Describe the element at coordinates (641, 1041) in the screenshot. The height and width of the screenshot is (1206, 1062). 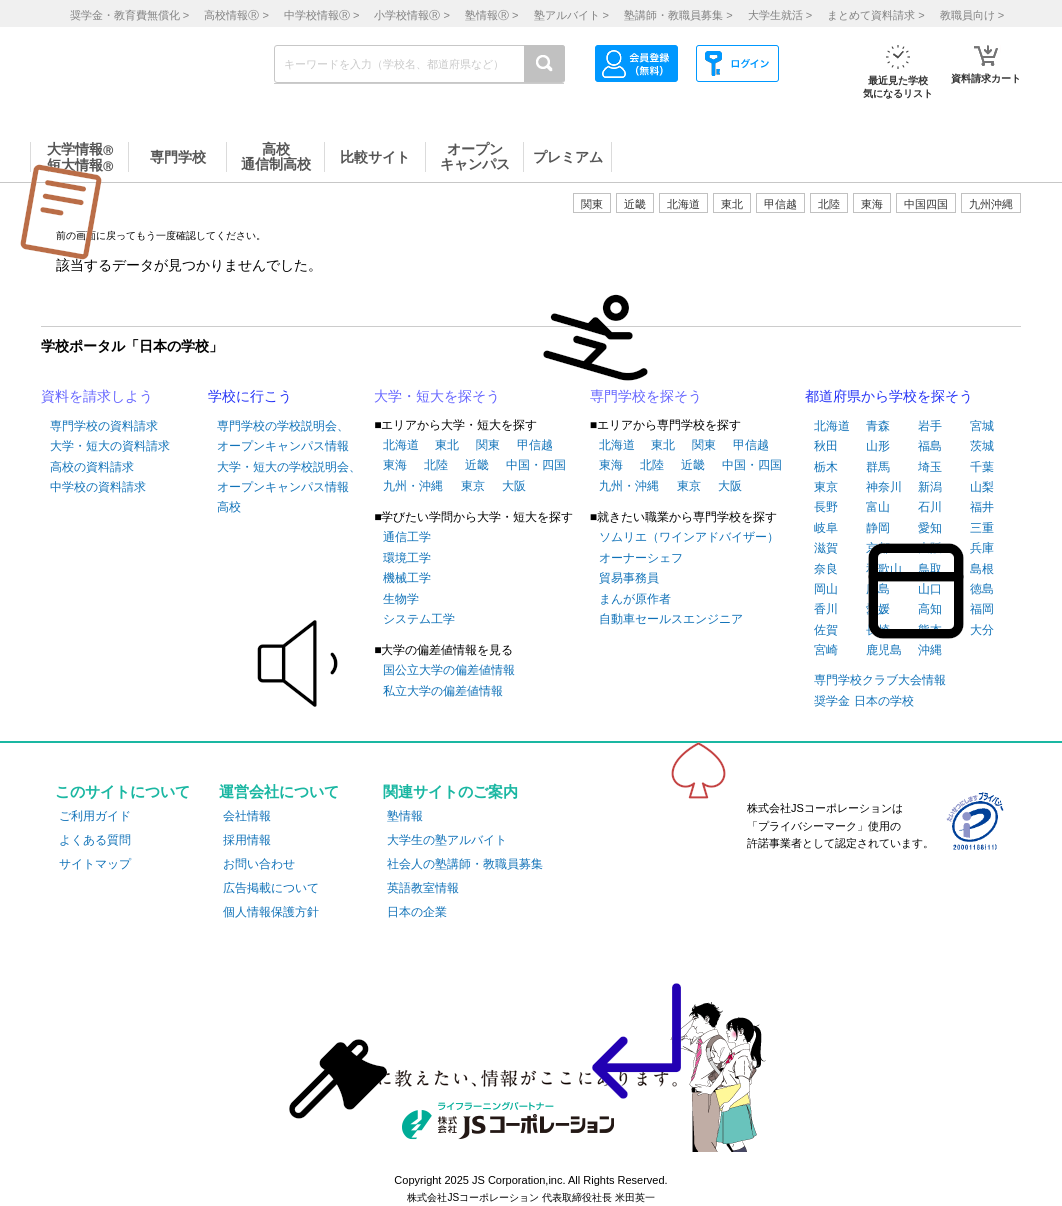
I see `return or enter key` at that location.